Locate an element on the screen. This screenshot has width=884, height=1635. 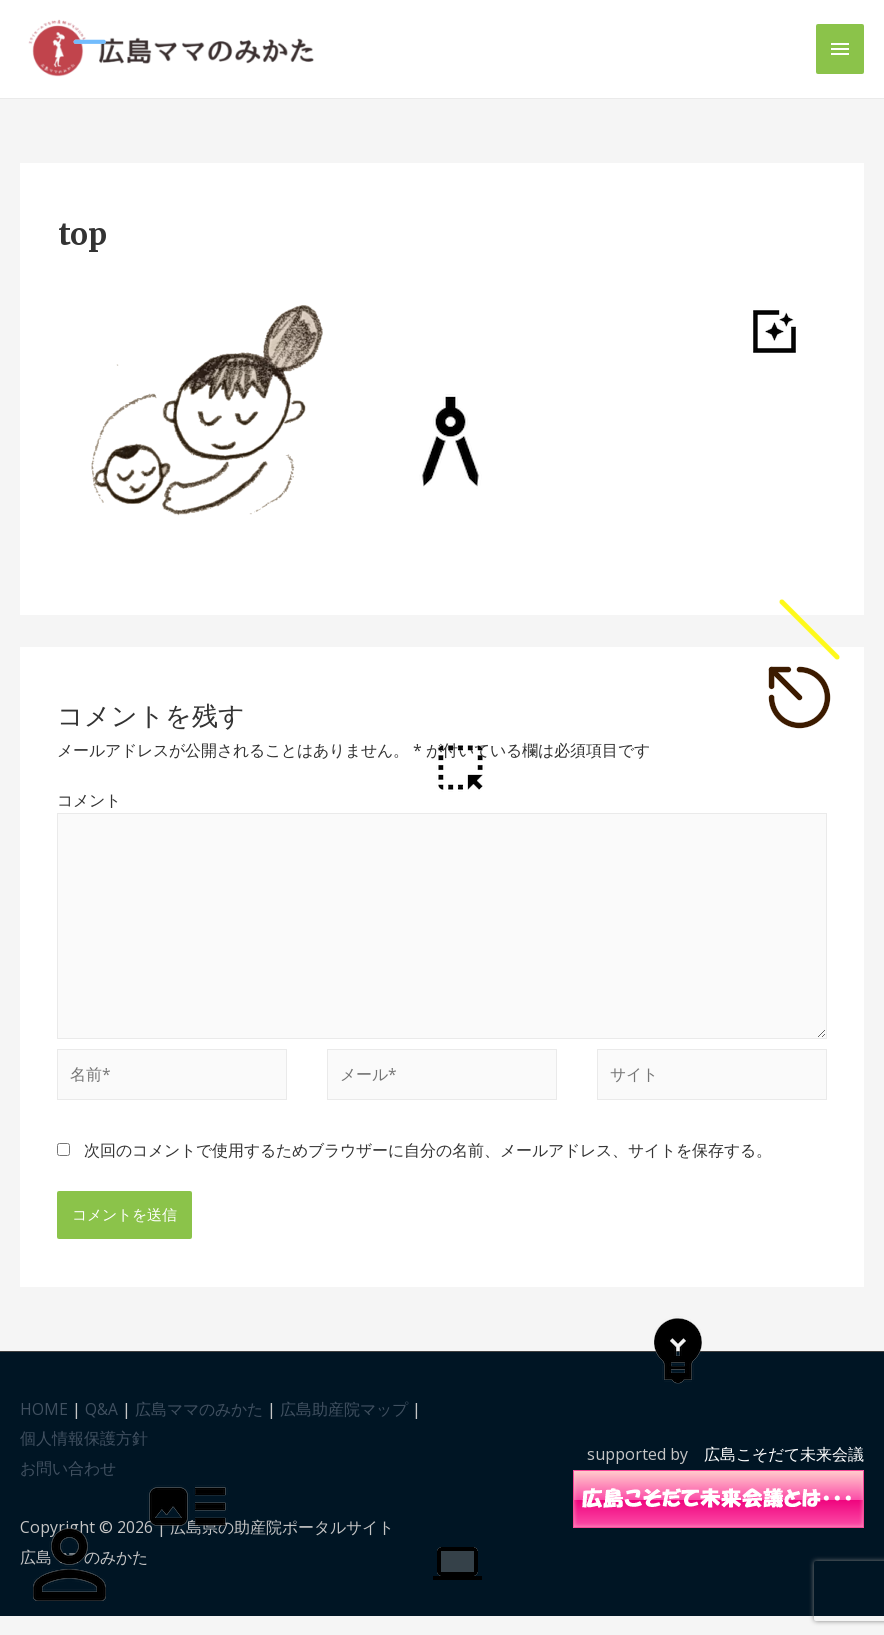
collapse or minimize a section is located at coordinates (90, 42).